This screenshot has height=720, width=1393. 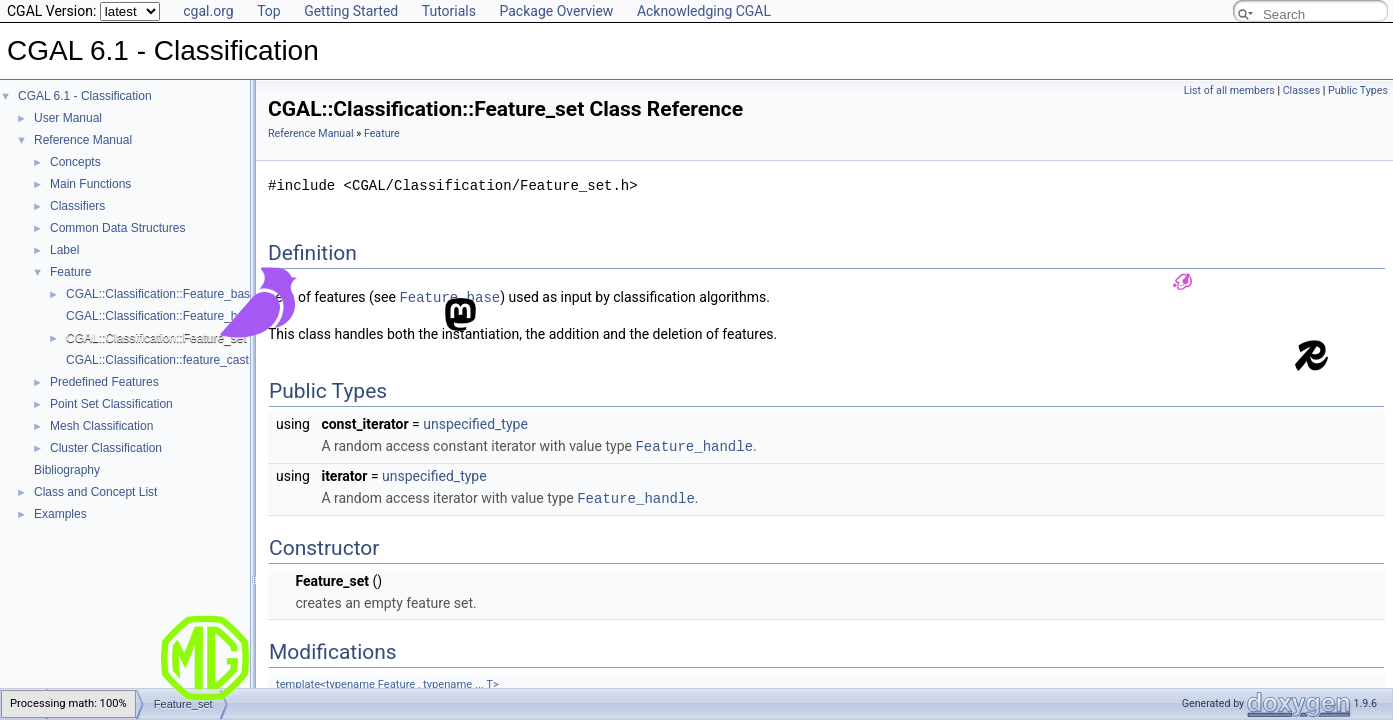 What do you see at coordinates (258, 300) in the screenshot?
I see `open yuque documentation platform` at bounding box center [258, 300].